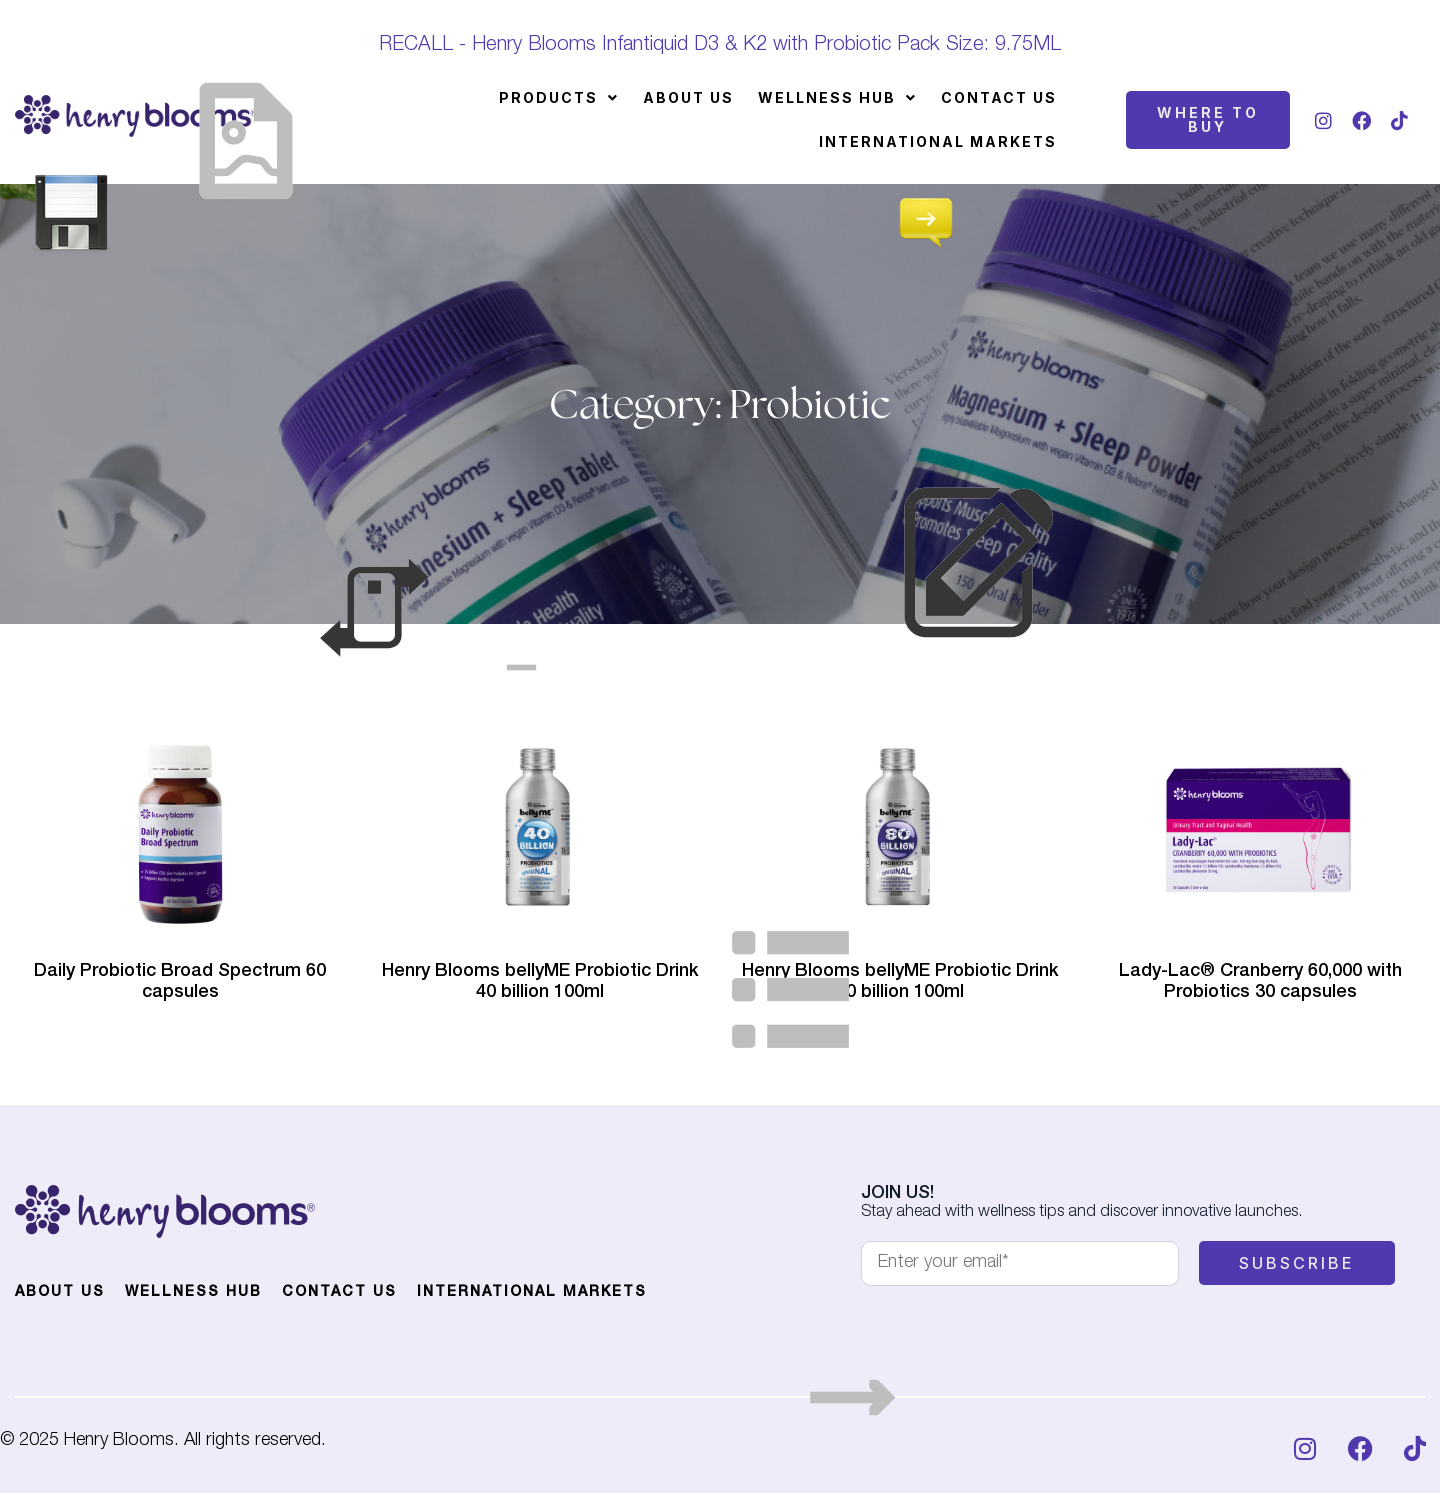  What do you see at coordinates (374, 607) in the screenshot?
I see `configure network proxy settings` at bounding box center [374, 607].